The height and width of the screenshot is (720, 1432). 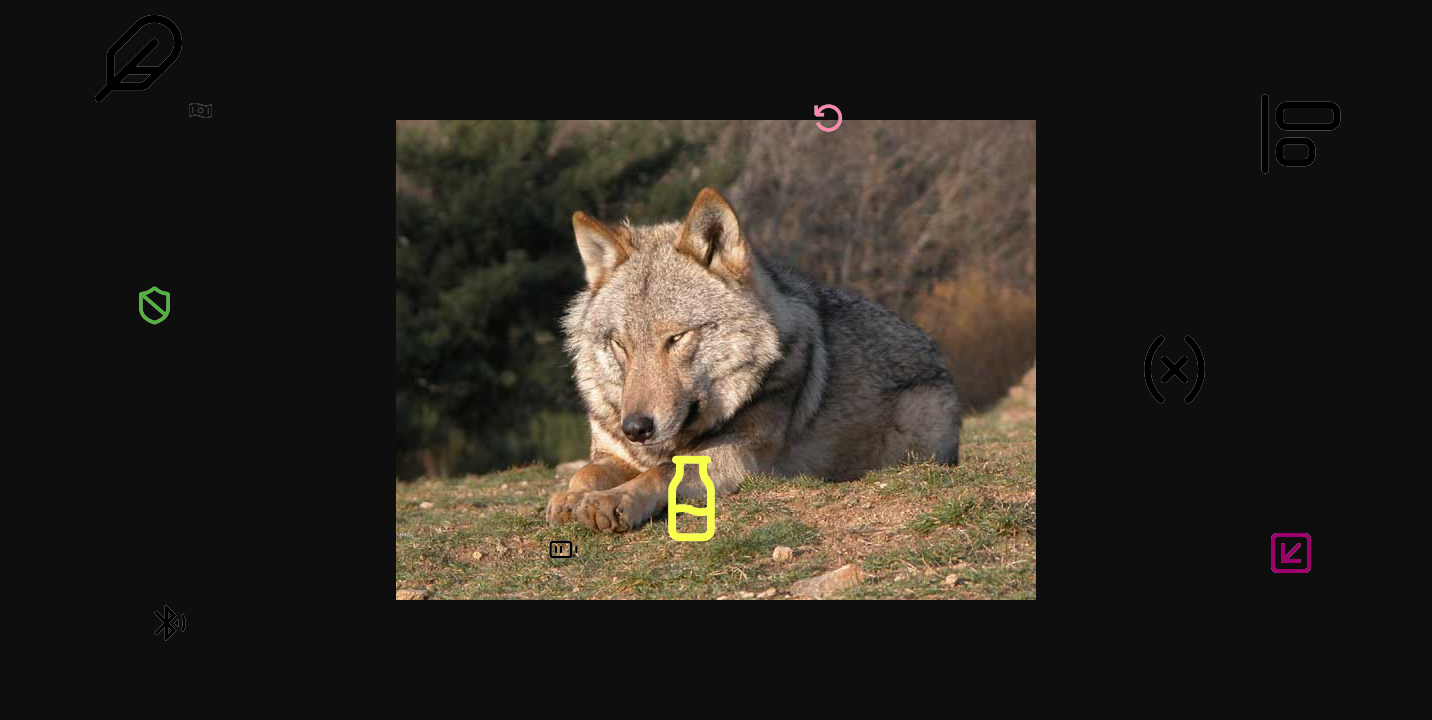 What do you see at coordinates (1291, 553) in the screenshot?
I see `collapse or minimize content` at bounding box center [1291, 553].